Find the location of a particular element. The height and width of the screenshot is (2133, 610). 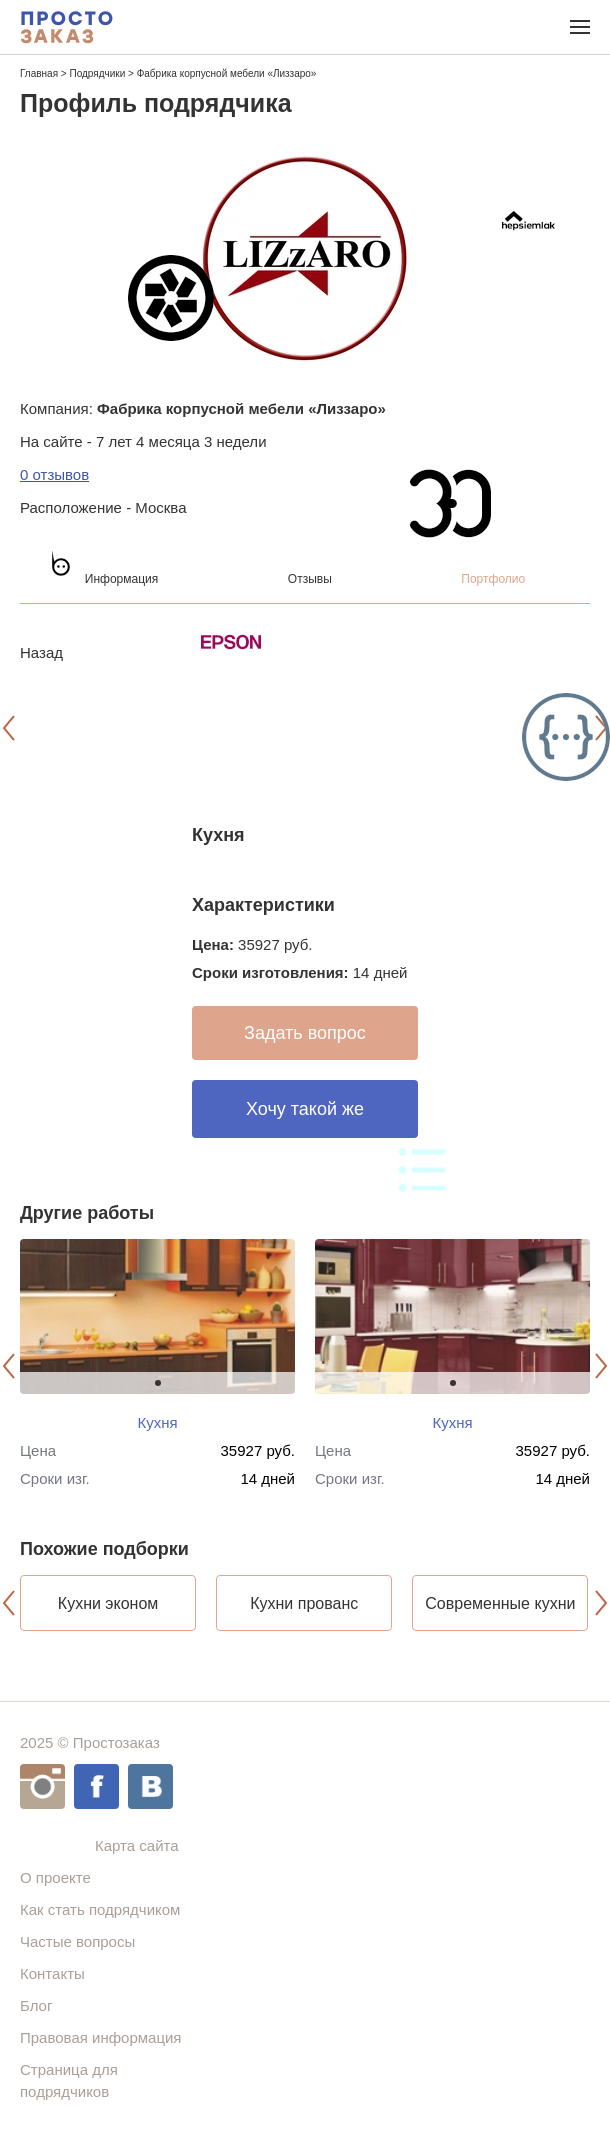

open the Hepsiemlak real estate app is located at coordinates (528, 220).